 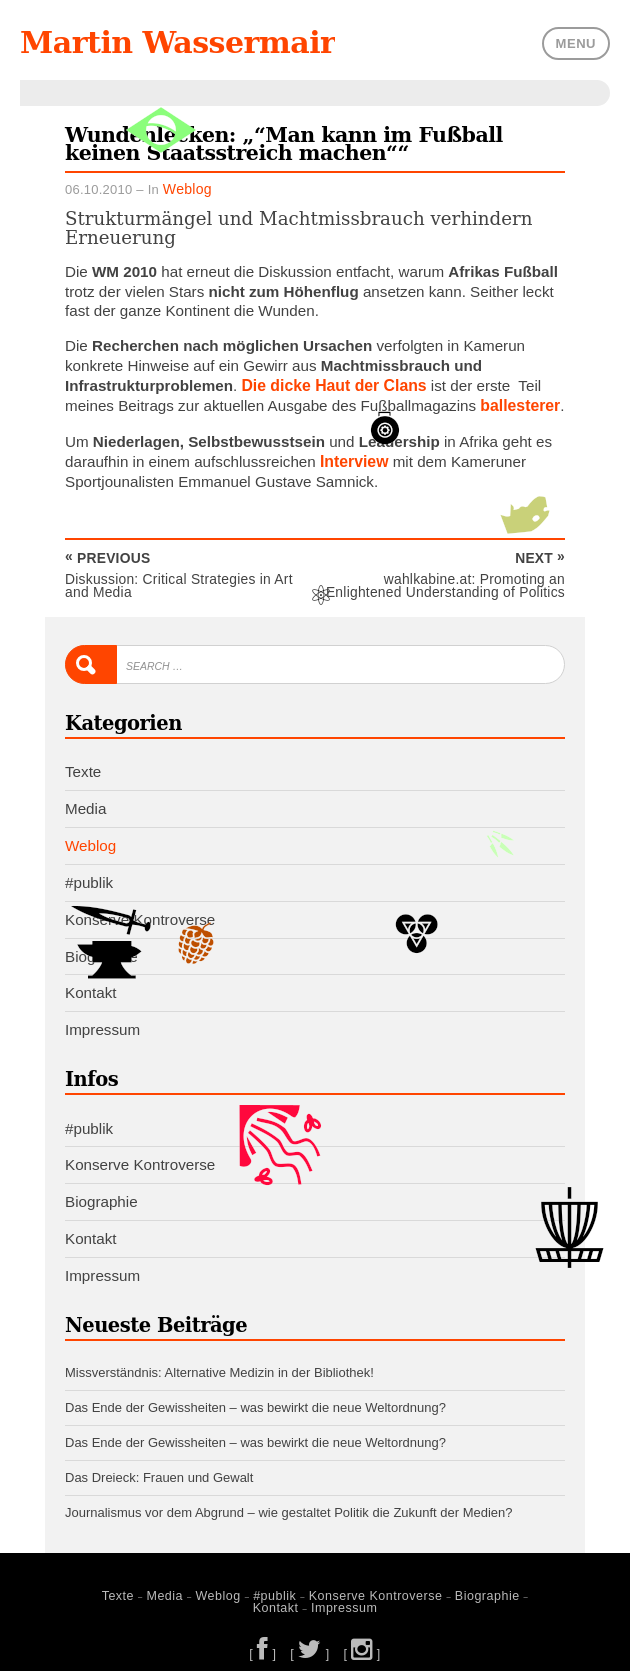 I want to click on indicates raspberry flavor or ingredient, so click(x=196, y=943).